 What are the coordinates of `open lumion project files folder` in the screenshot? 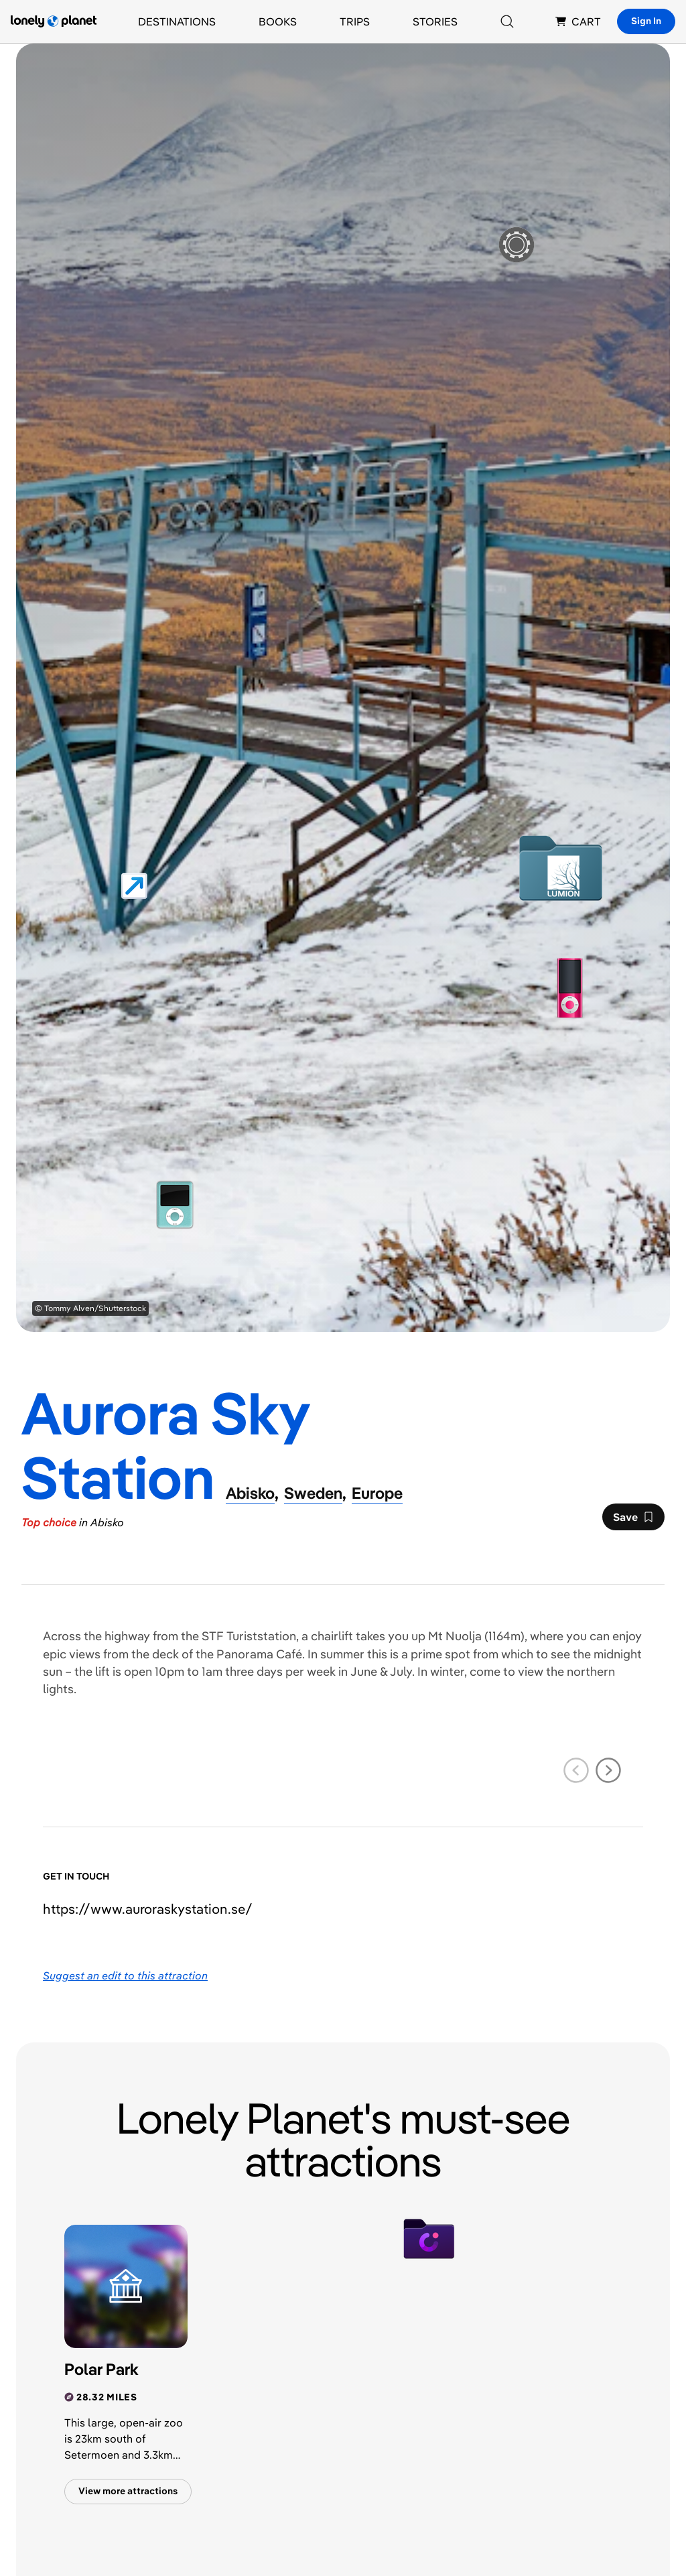 It's located at (560, 870).